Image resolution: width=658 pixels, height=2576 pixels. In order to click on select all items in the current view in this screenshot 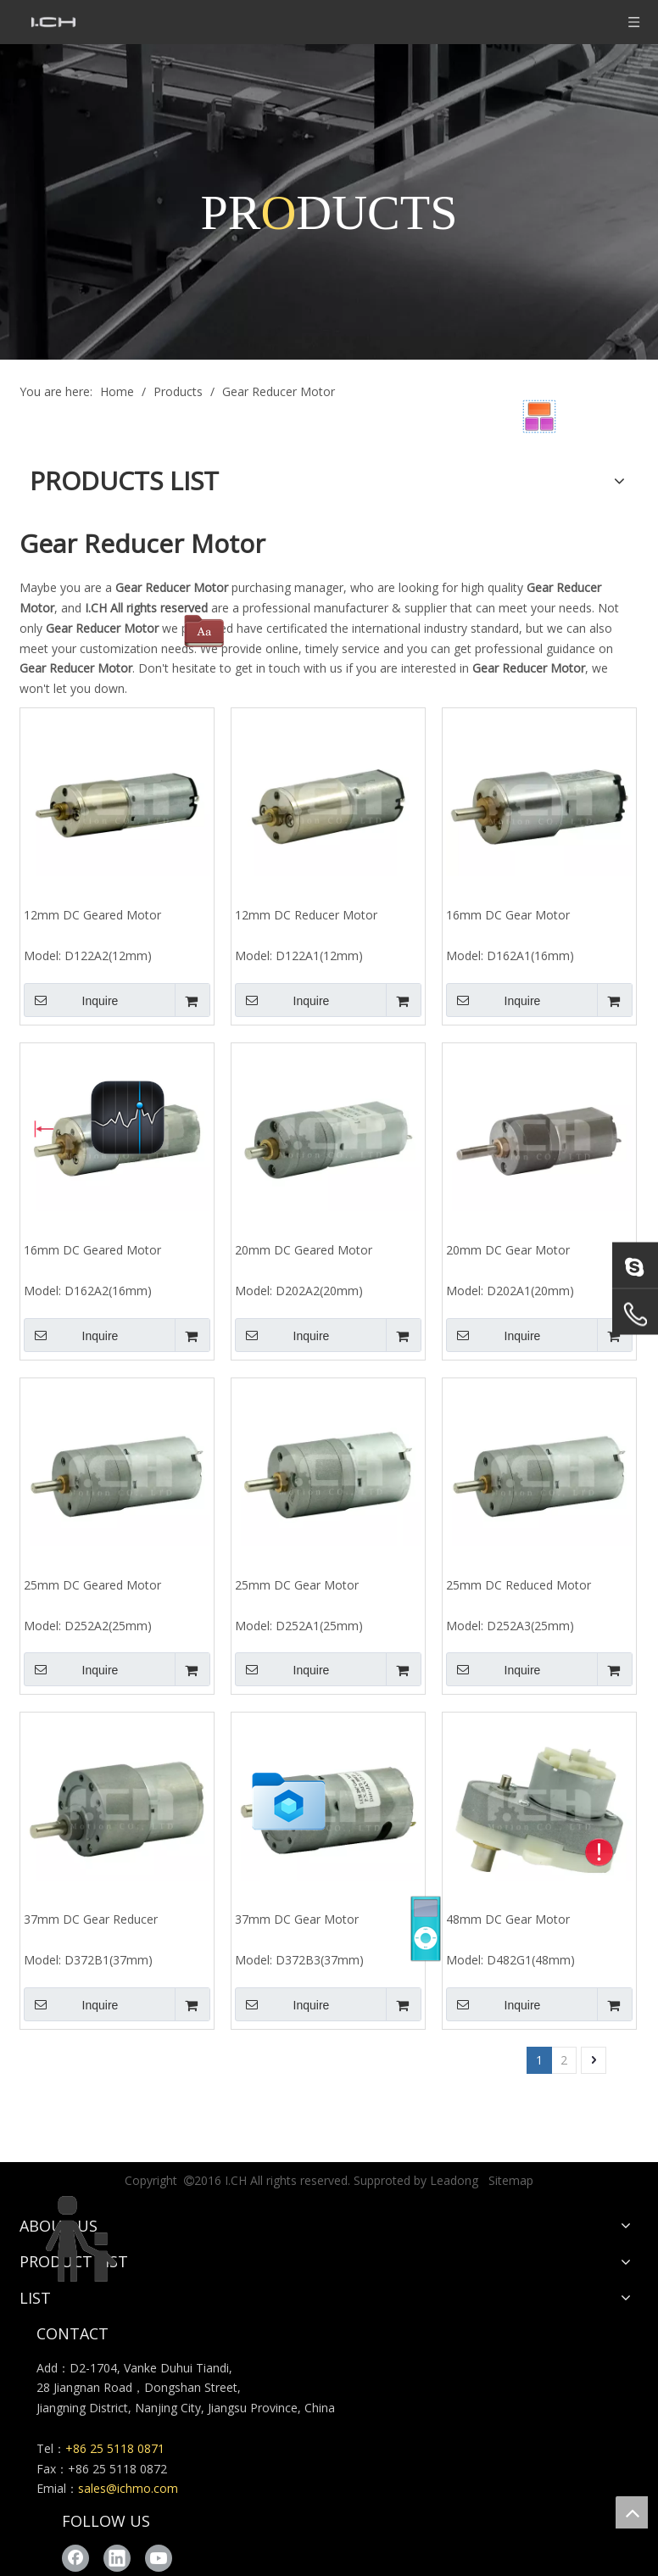, I will do `click(539, 416)`.